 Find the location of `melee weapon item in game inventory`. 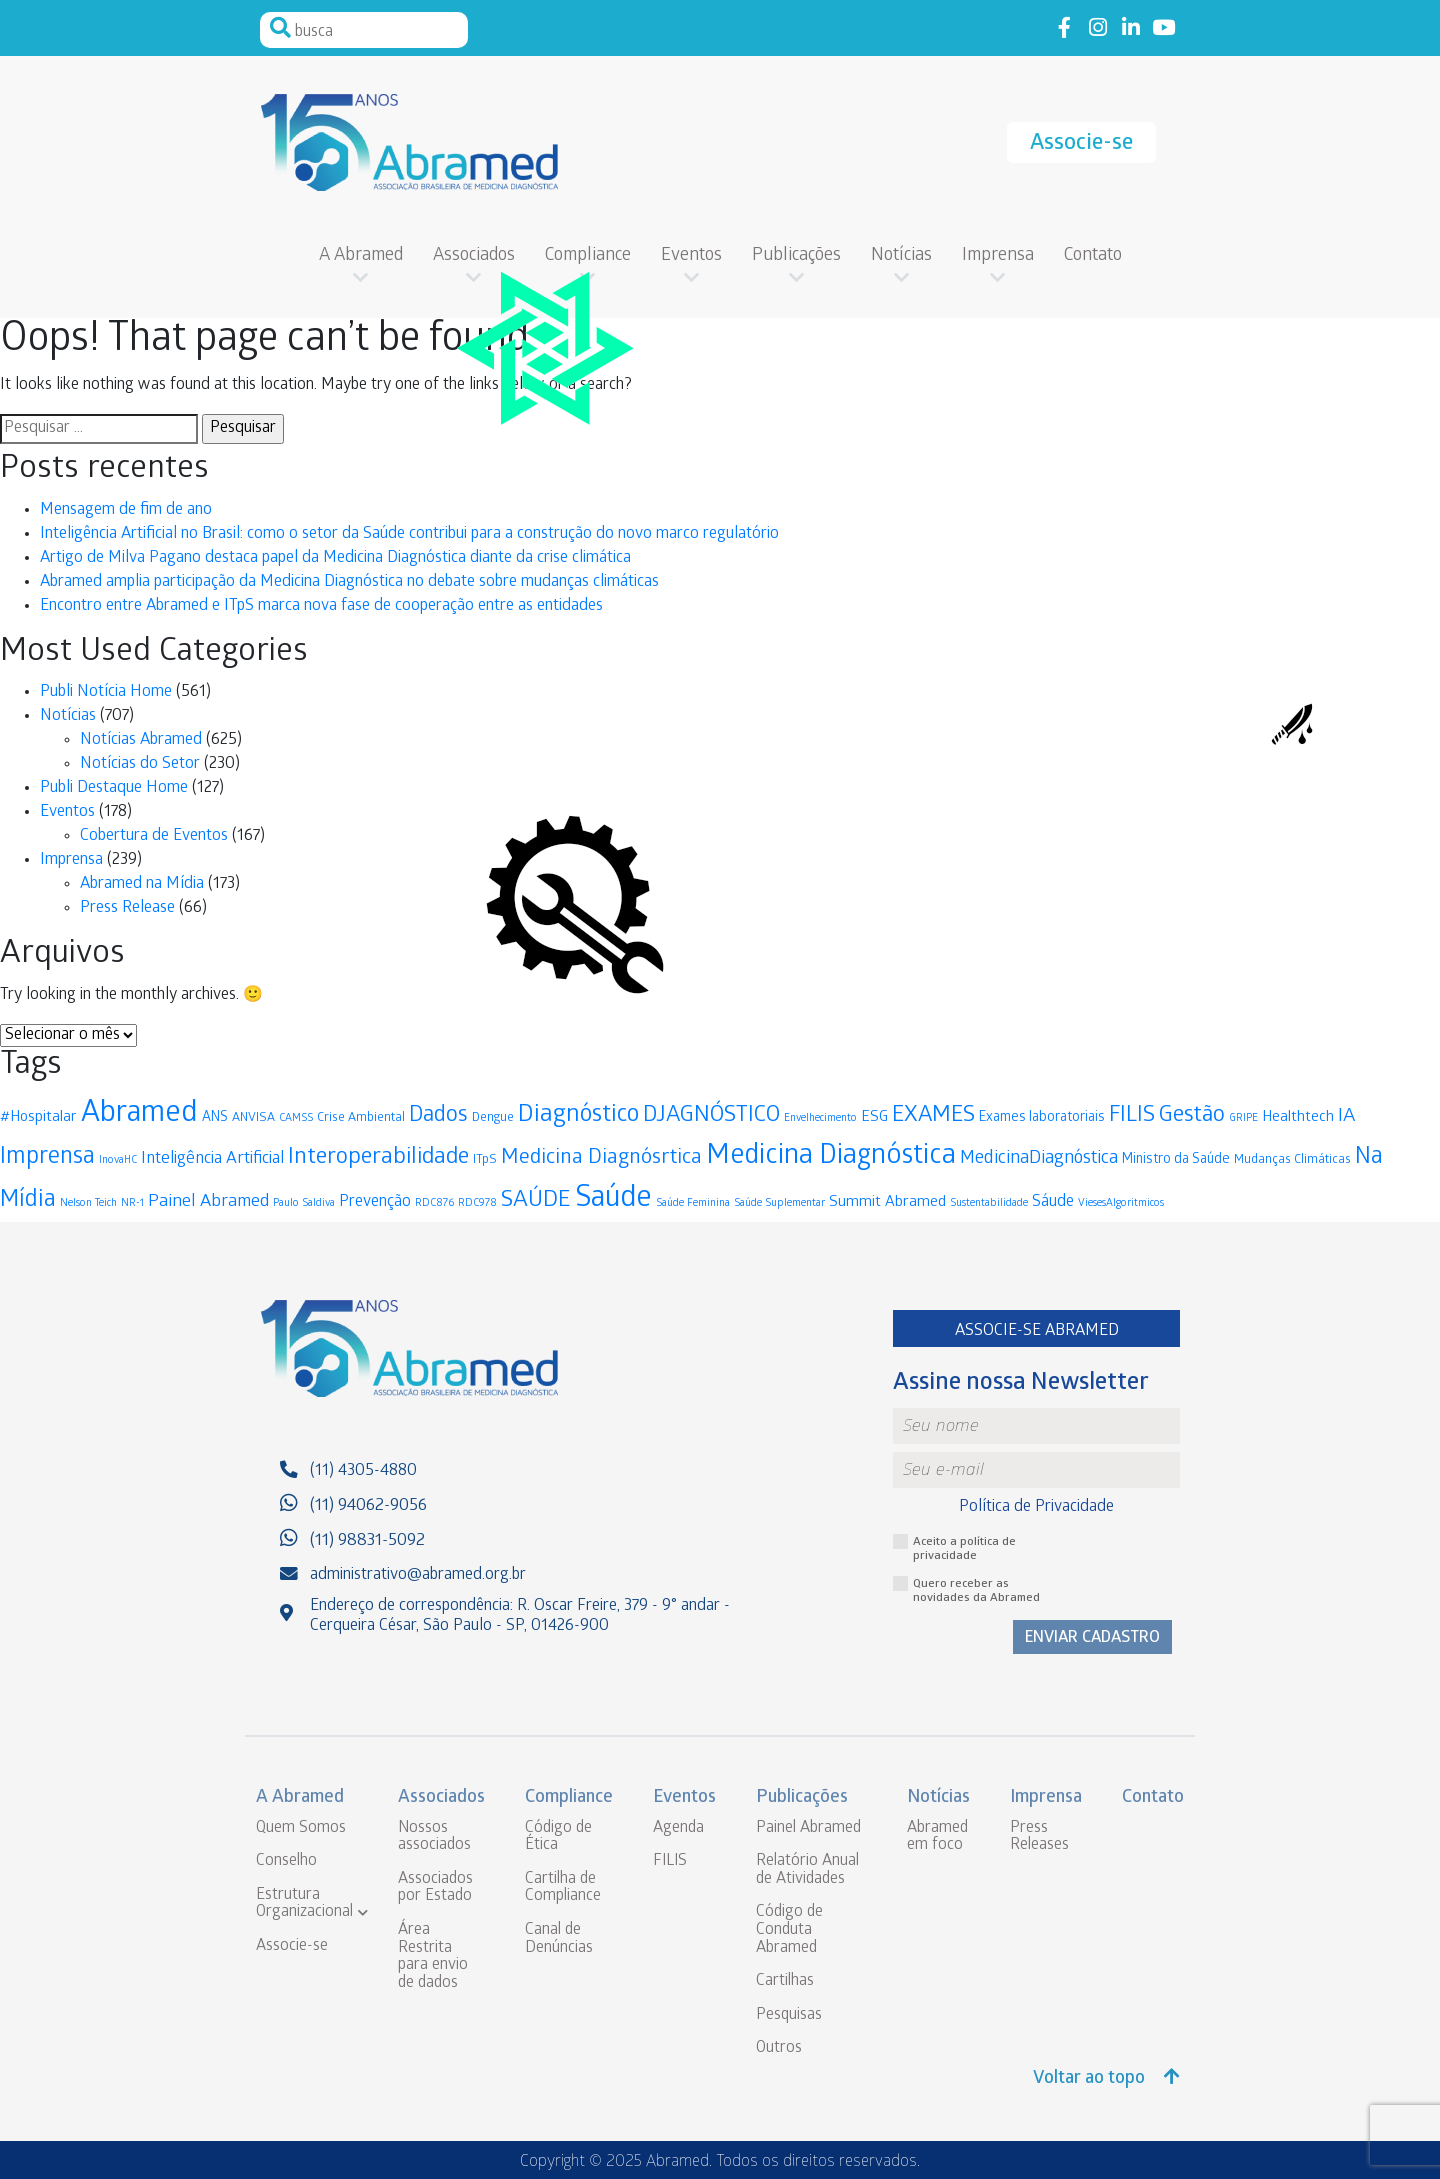

melee weapon item in game inventory is located at coordinates (1292, 724).